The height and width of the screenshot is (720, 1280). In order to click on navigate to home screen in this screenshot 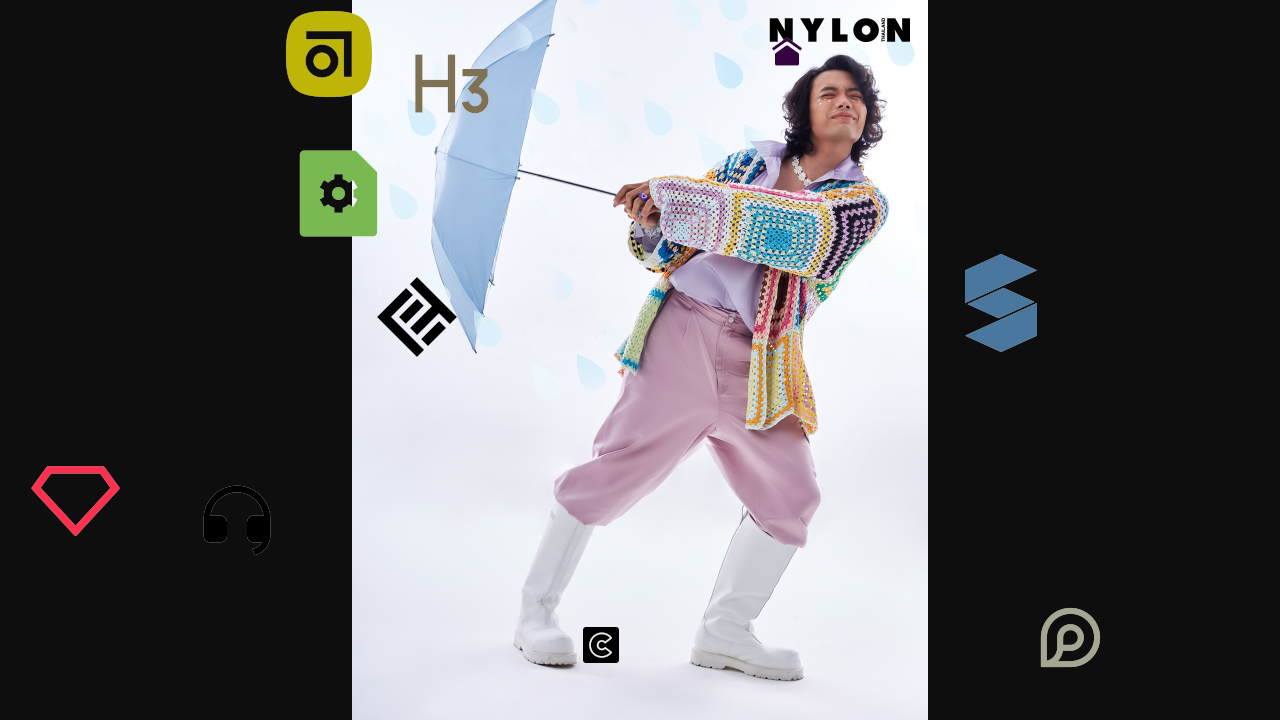, I will do `click(787, 52)`.